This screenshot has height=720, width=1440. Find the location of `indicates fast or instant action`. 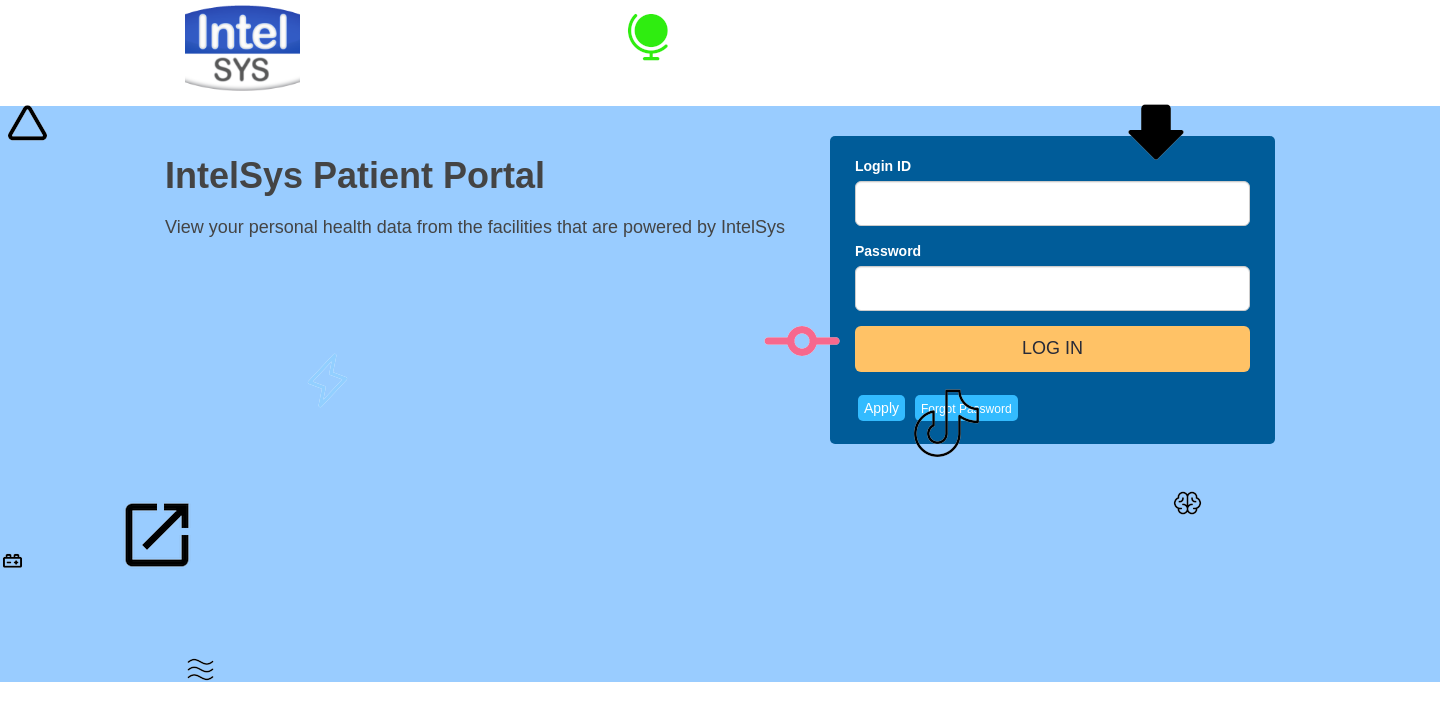

indicates fast or instant action is located at coordinates (327, 380).